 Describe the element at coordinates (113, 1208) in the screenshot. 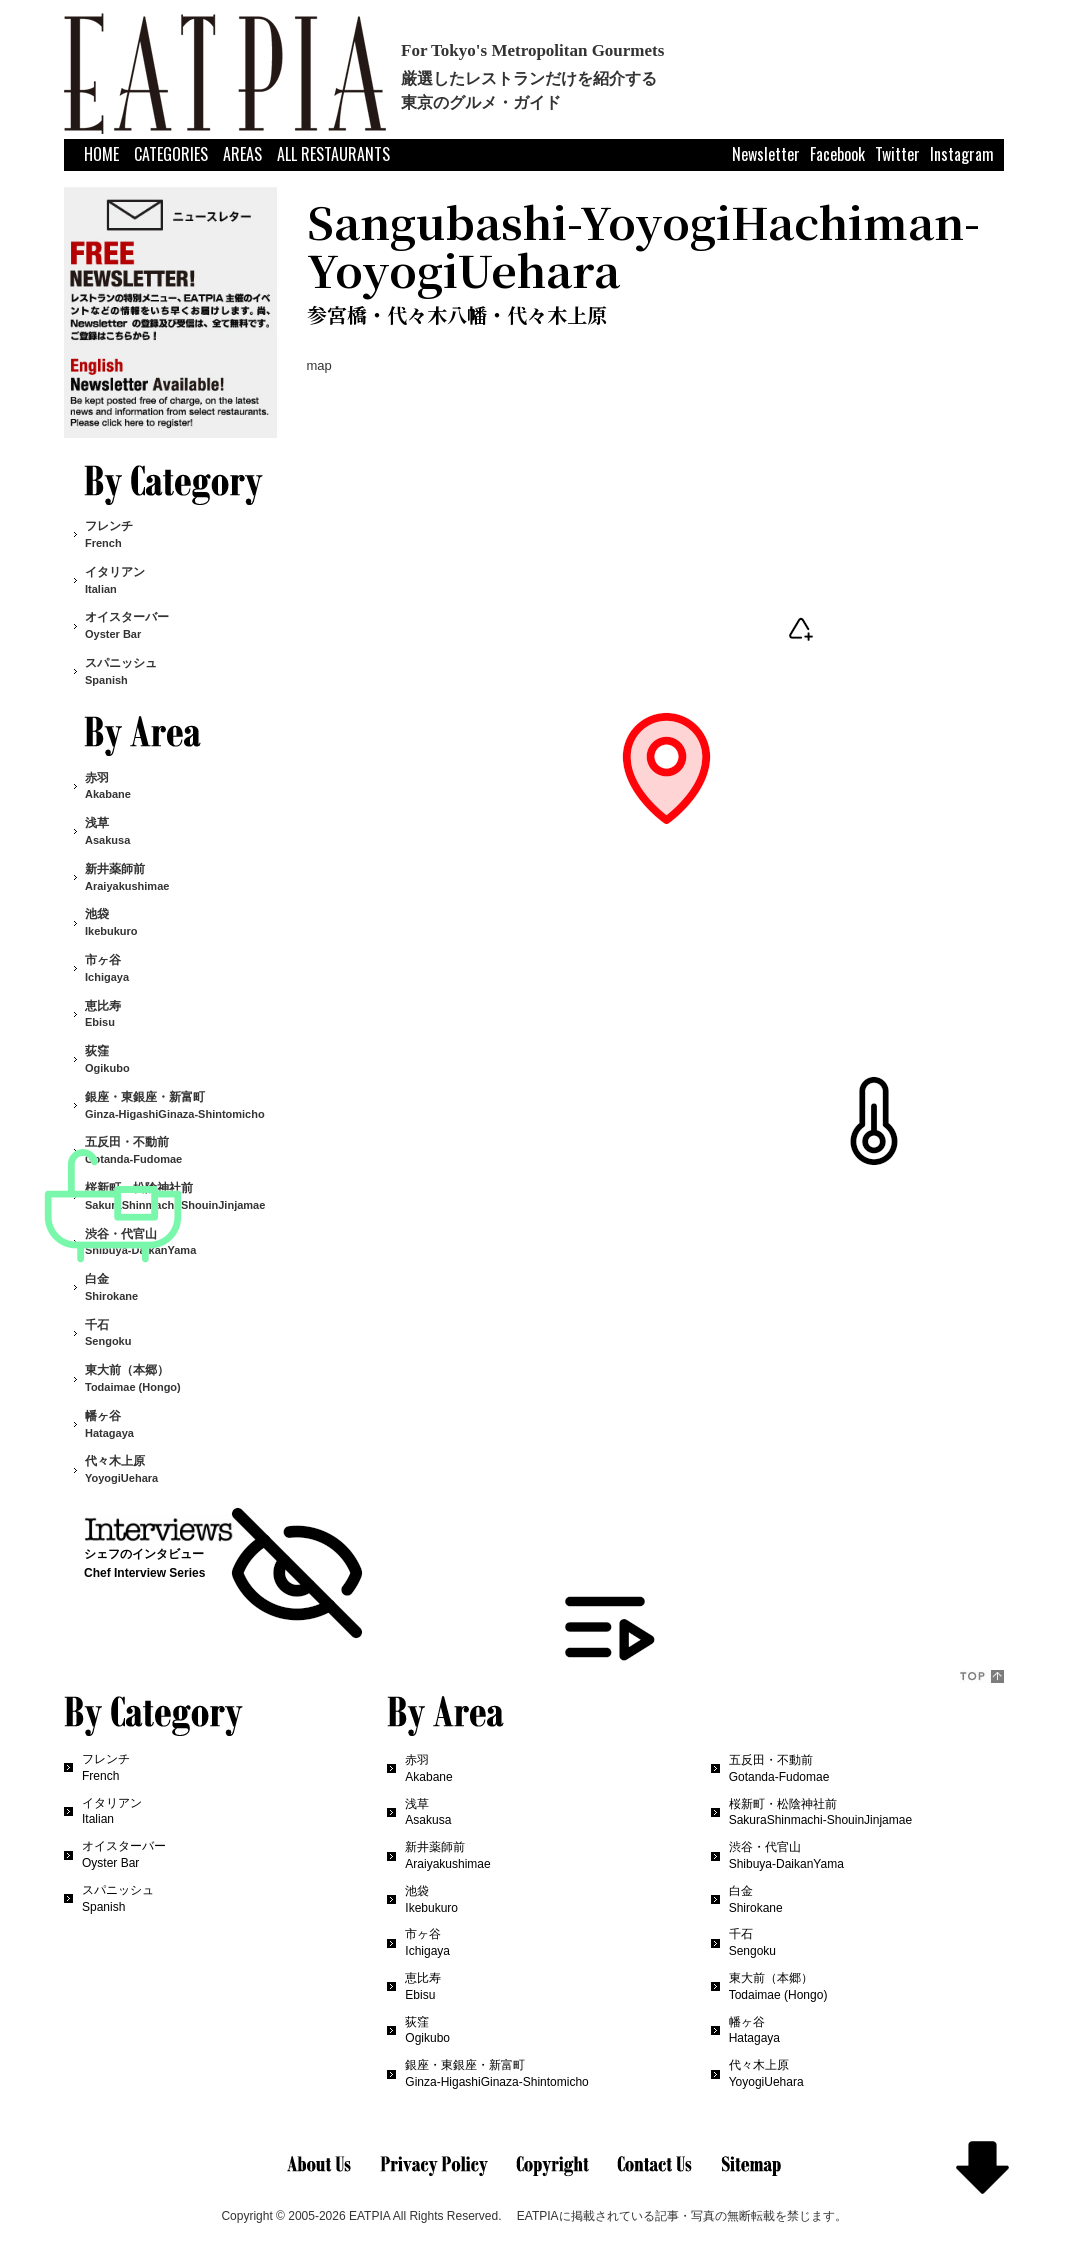

I see `indicates bathroom amenities available` at that location.